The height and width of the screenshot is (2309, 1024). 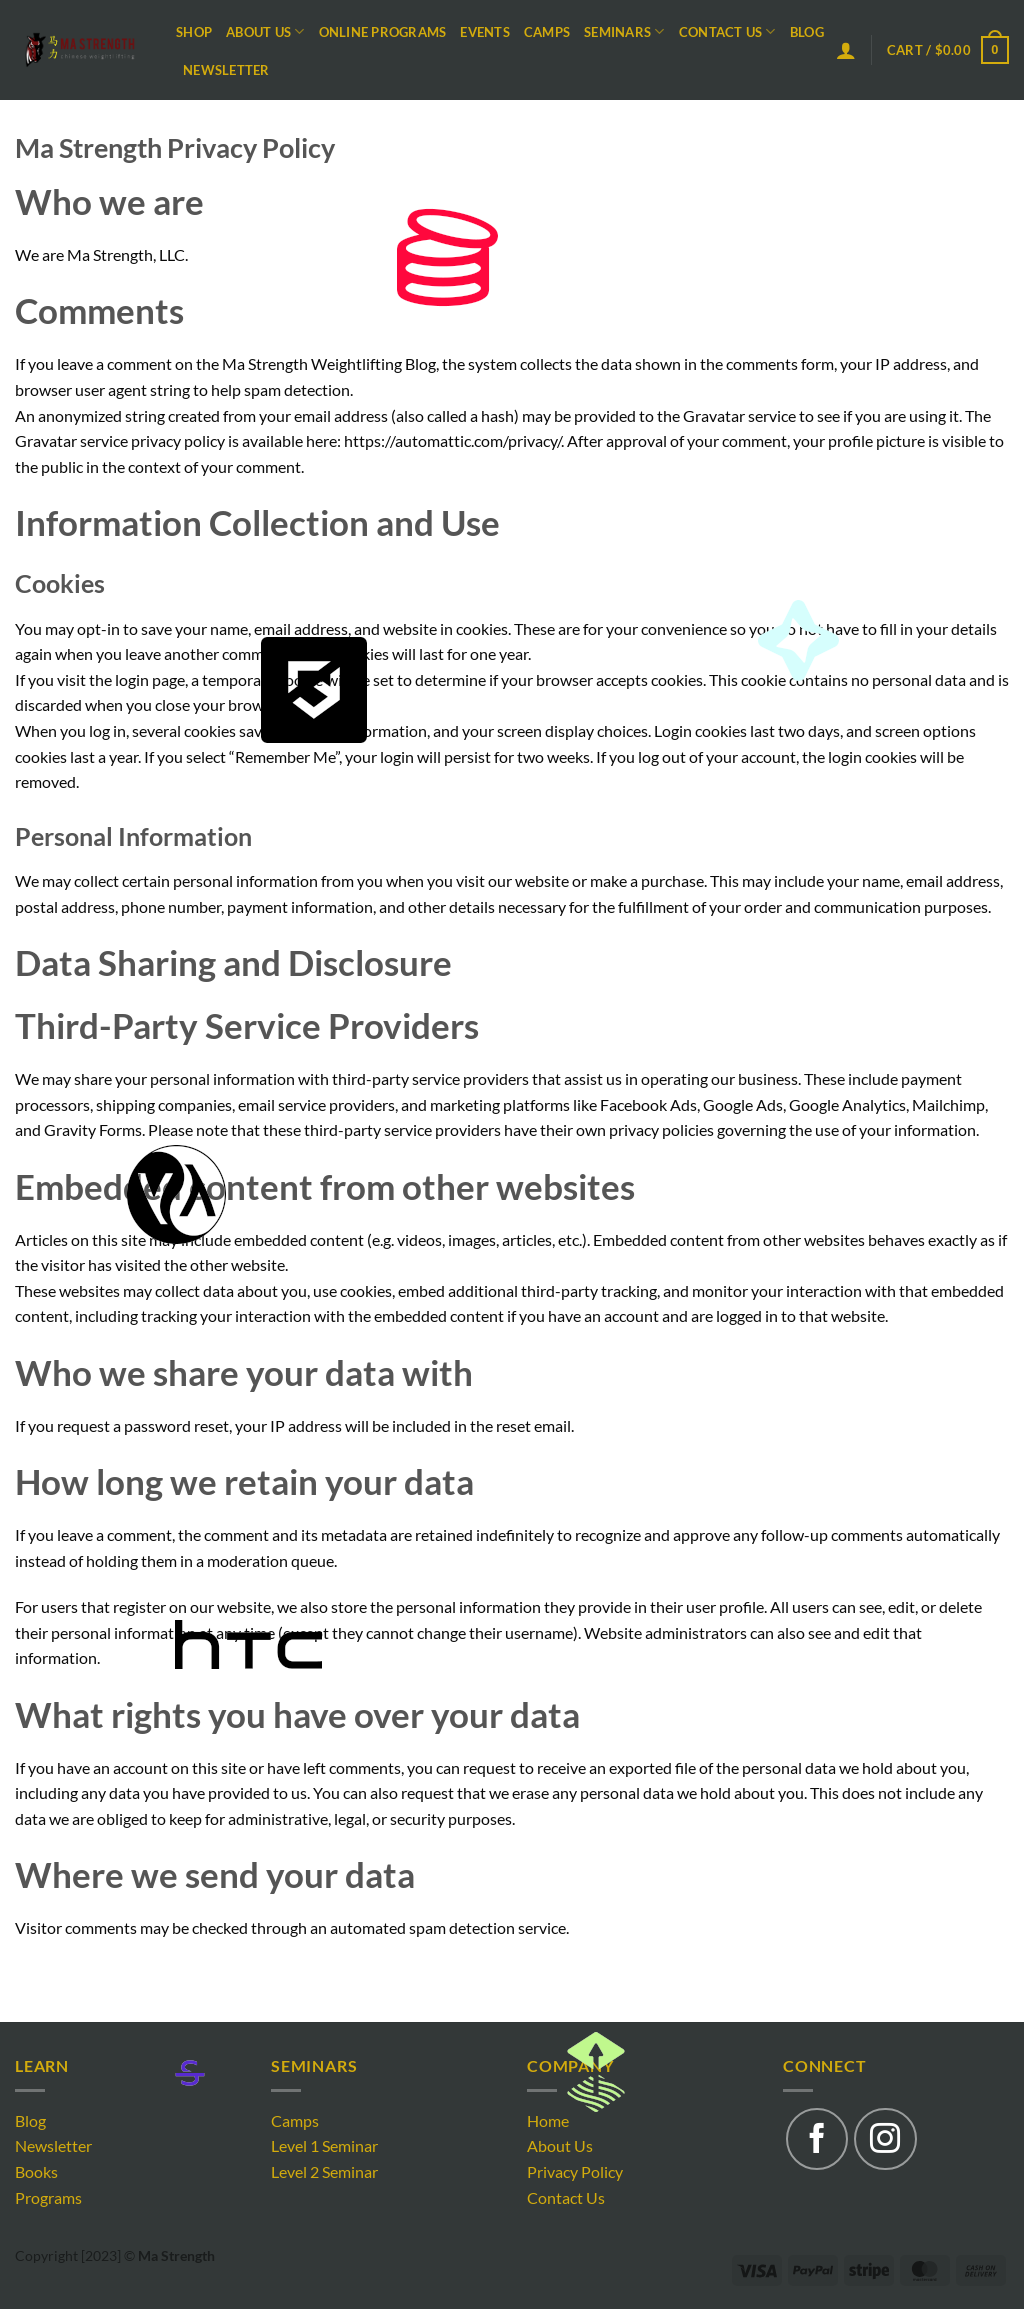 I want to click on codemagic CI/CD platform logo, so click(x=798, y=640).